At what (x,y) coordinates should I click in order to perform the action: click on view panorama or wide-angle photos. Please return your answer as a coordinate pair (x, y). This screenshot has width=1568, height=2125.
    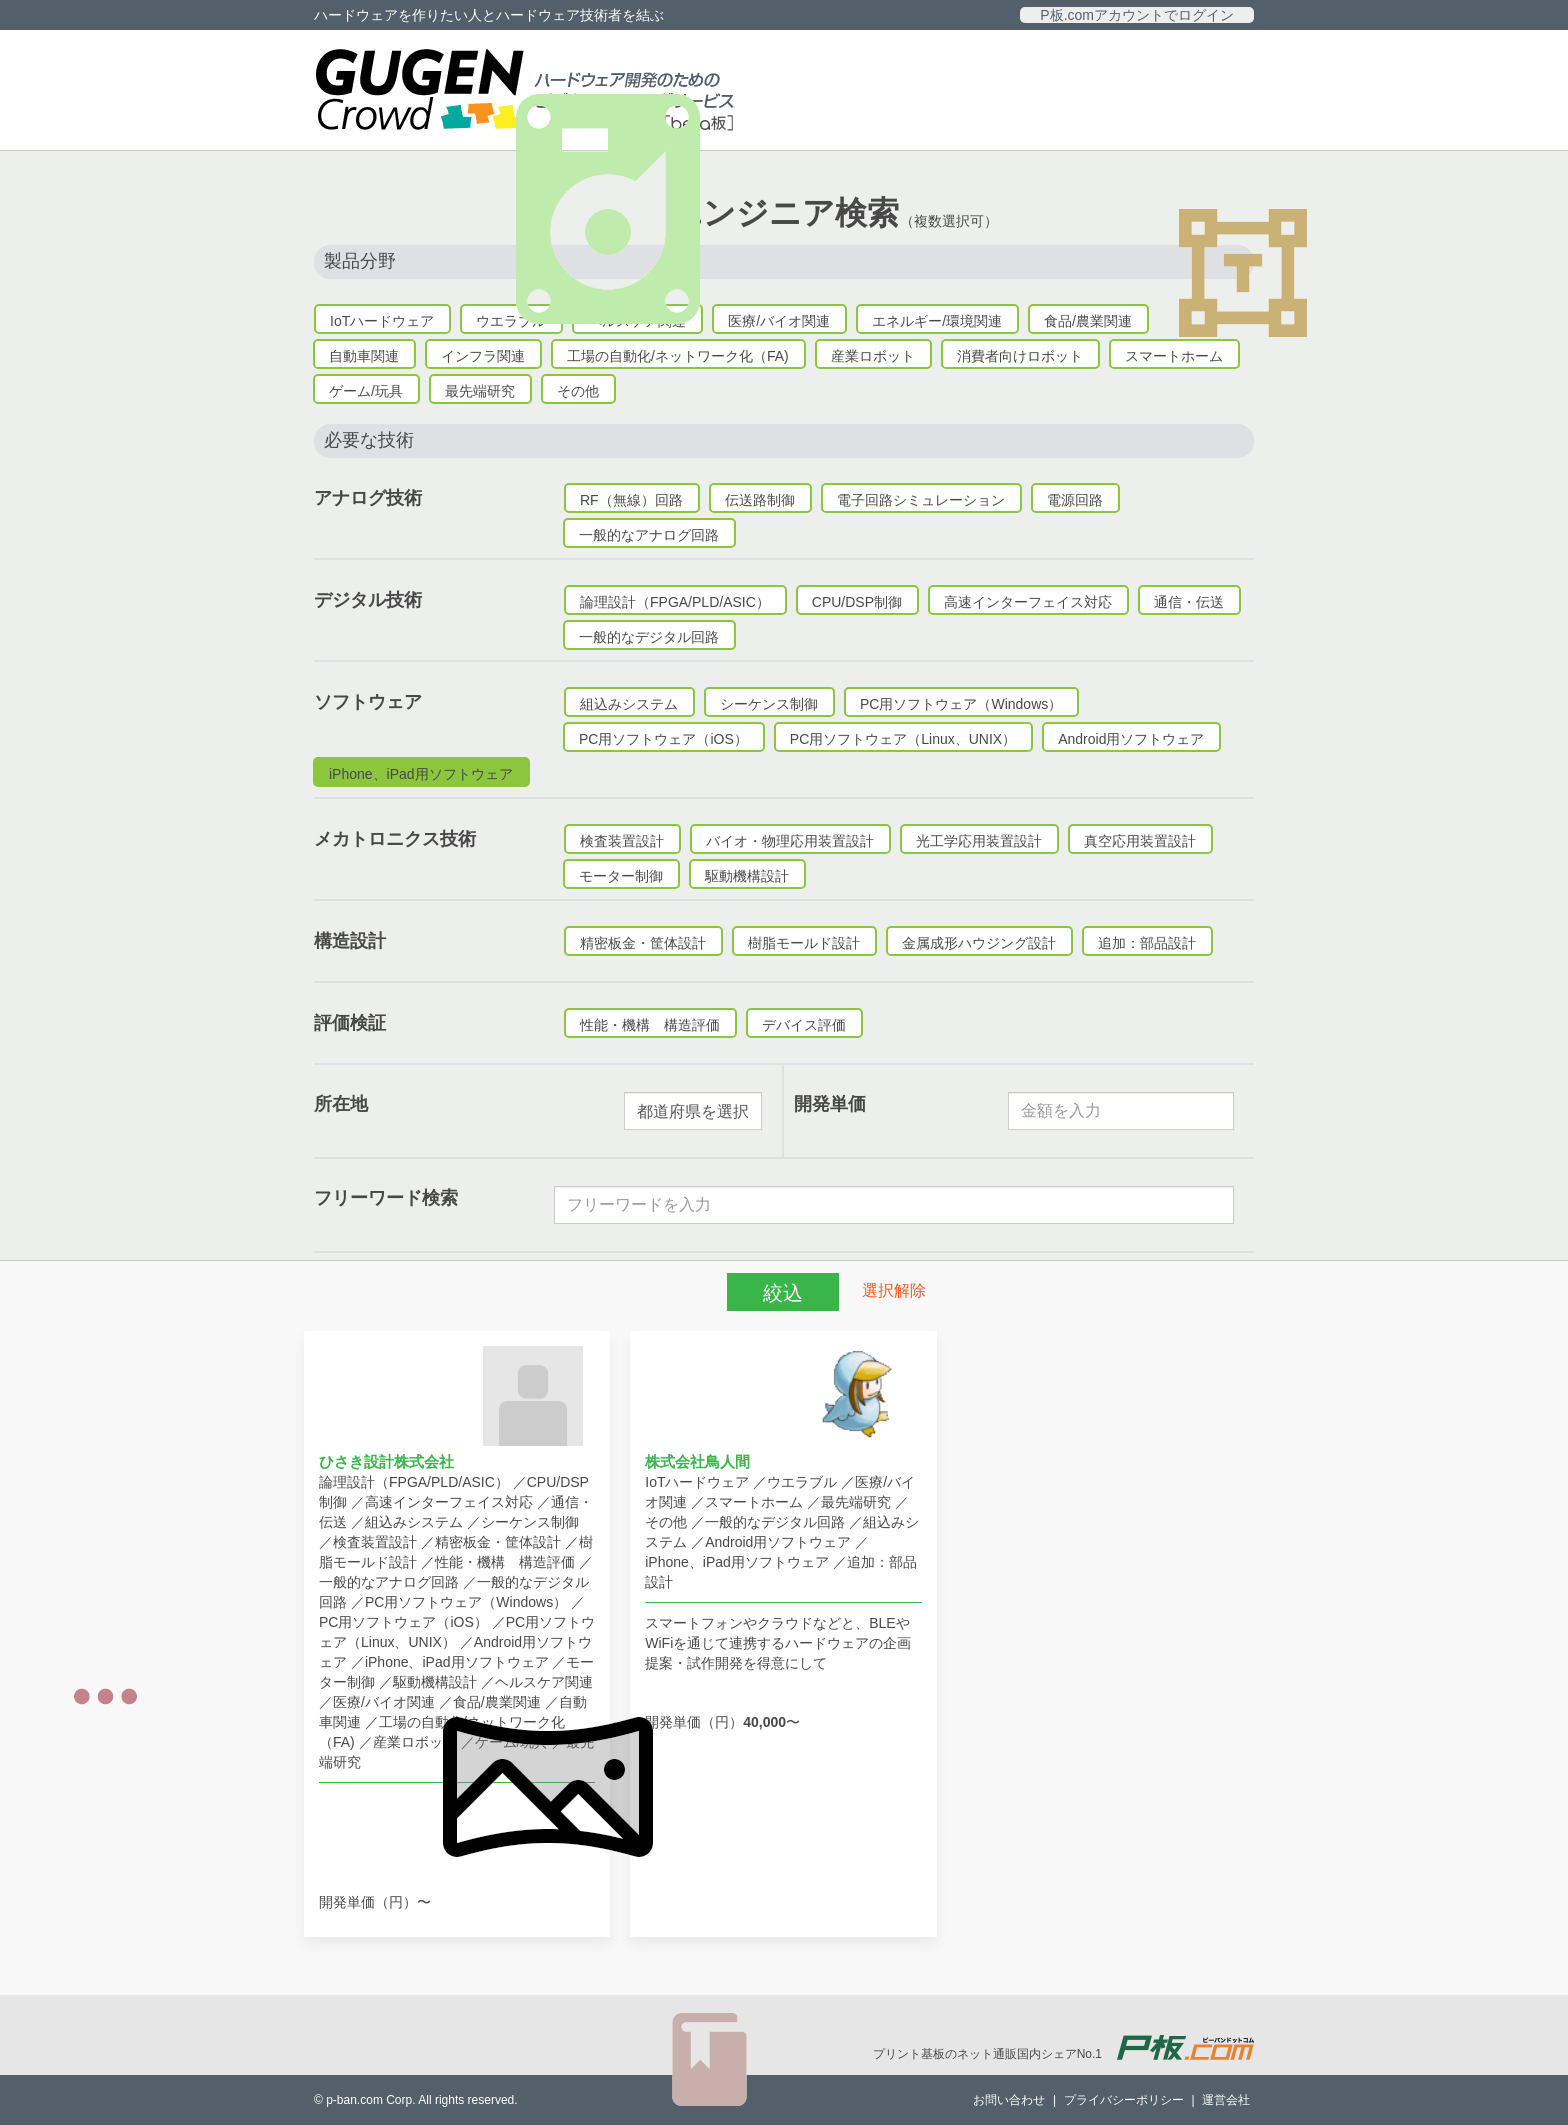
    Looking at the image, I should click on (548, 1787).